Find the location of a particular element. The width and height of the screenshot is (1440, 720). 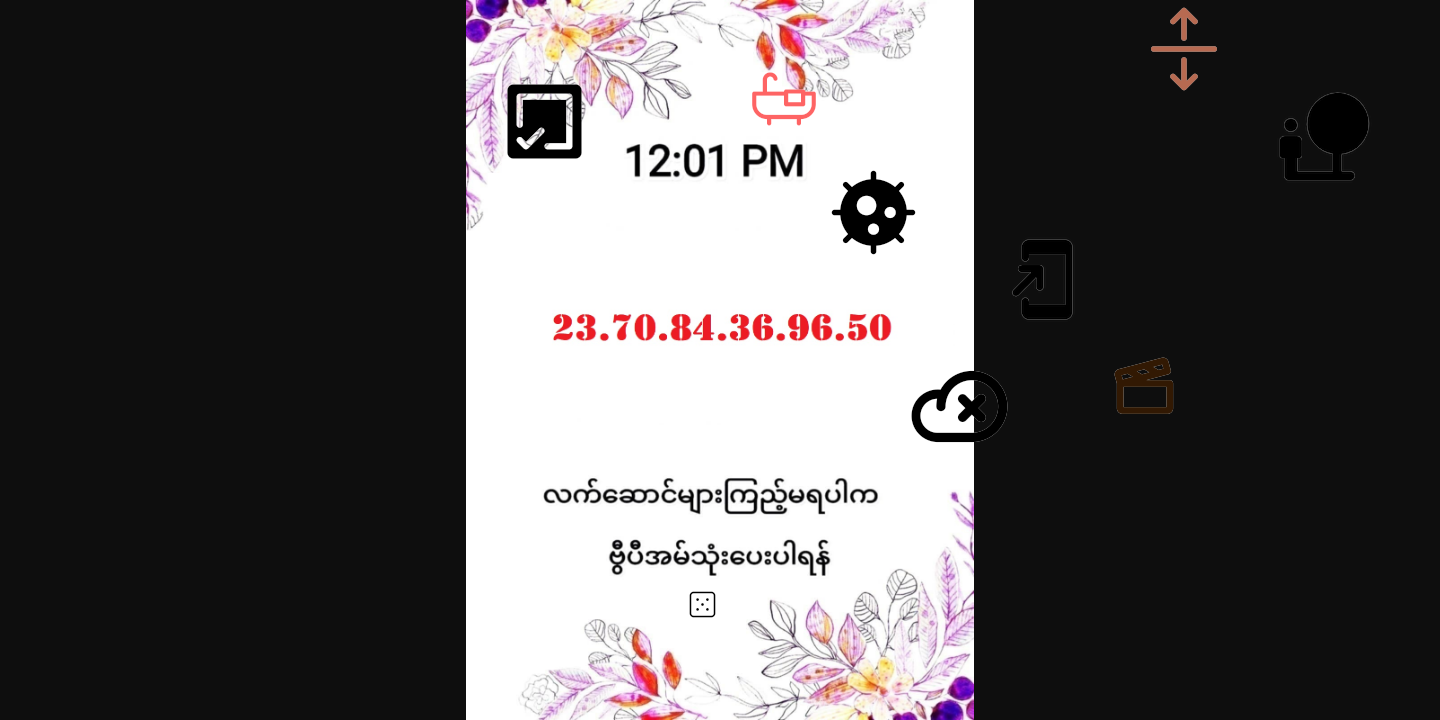

mark task as complete is located at coordinates (544, 121).